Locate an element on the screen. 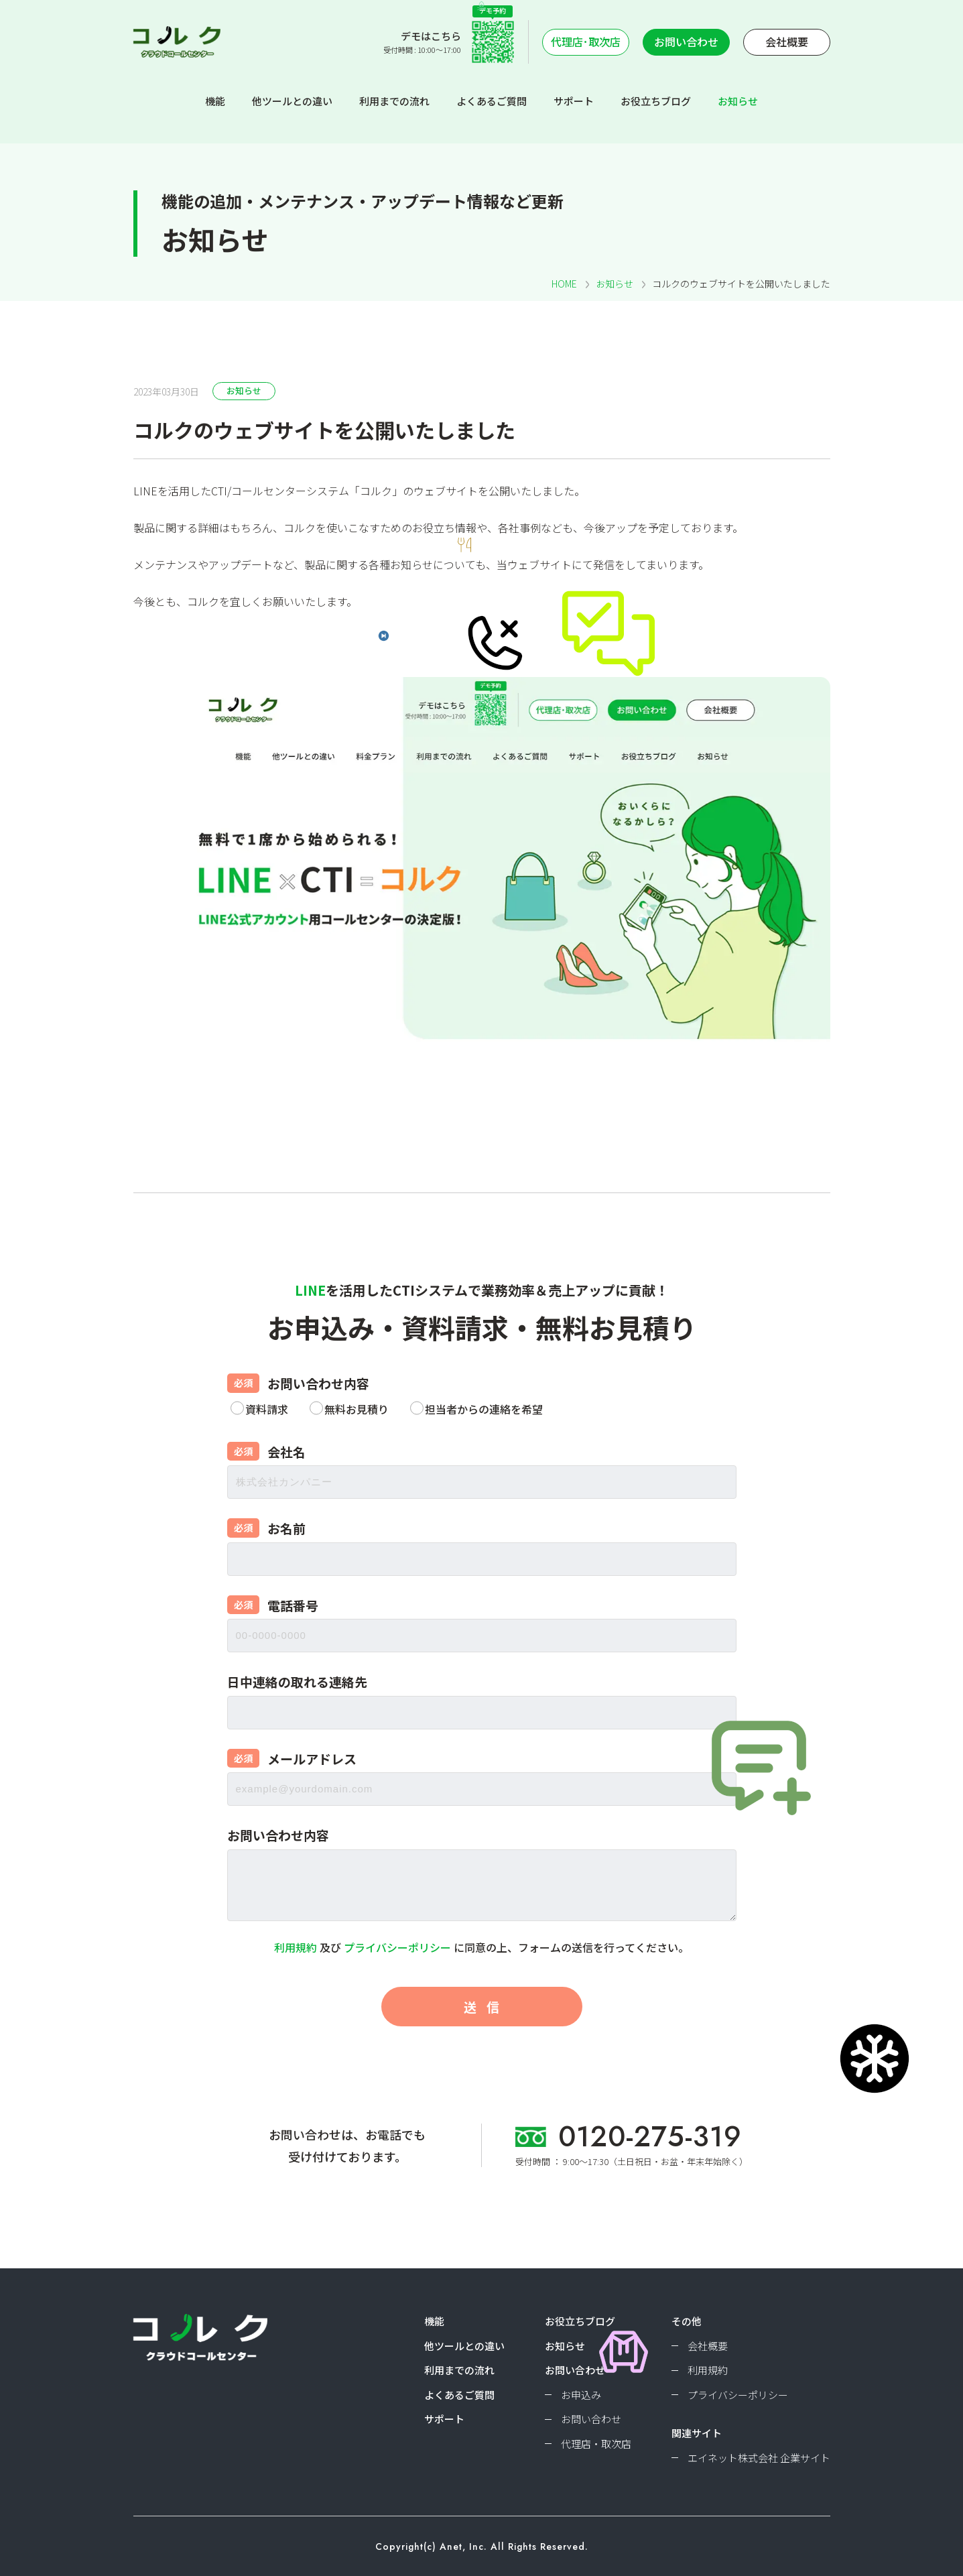 The height and width of the screenshot is (2576, 963). indicates a discussion has been closed or resolved is located at coordinates (608, 633).